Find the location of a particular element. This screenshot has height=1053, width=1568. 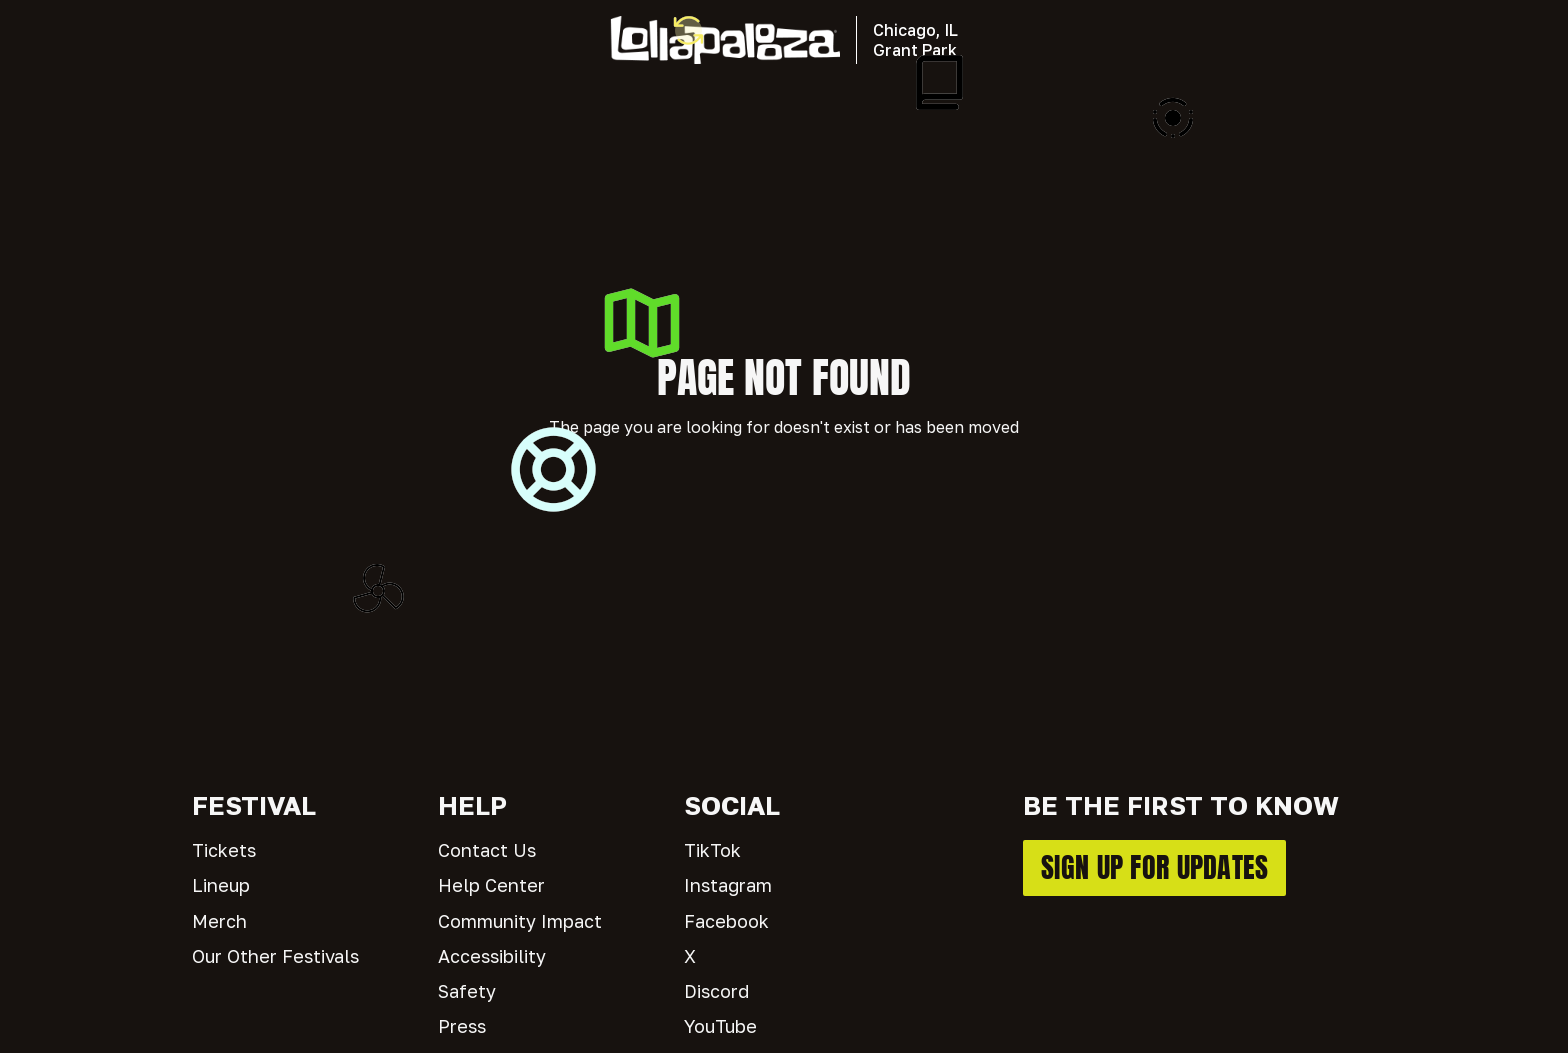

refresh or reload content is located at coordinates (688, 30).